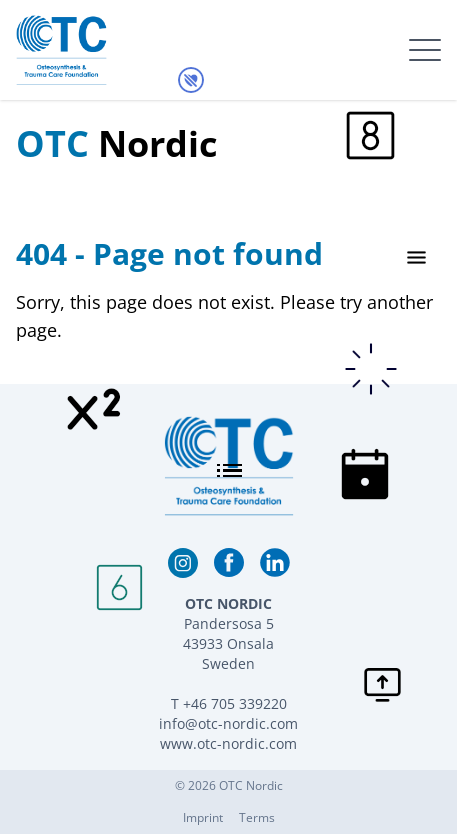 This screenshot has height=834, width=457. What do you see at coordinates (365, 476) in the screenshot?
I see `calendar event or reminder pending` at bounding box center [365, 476].